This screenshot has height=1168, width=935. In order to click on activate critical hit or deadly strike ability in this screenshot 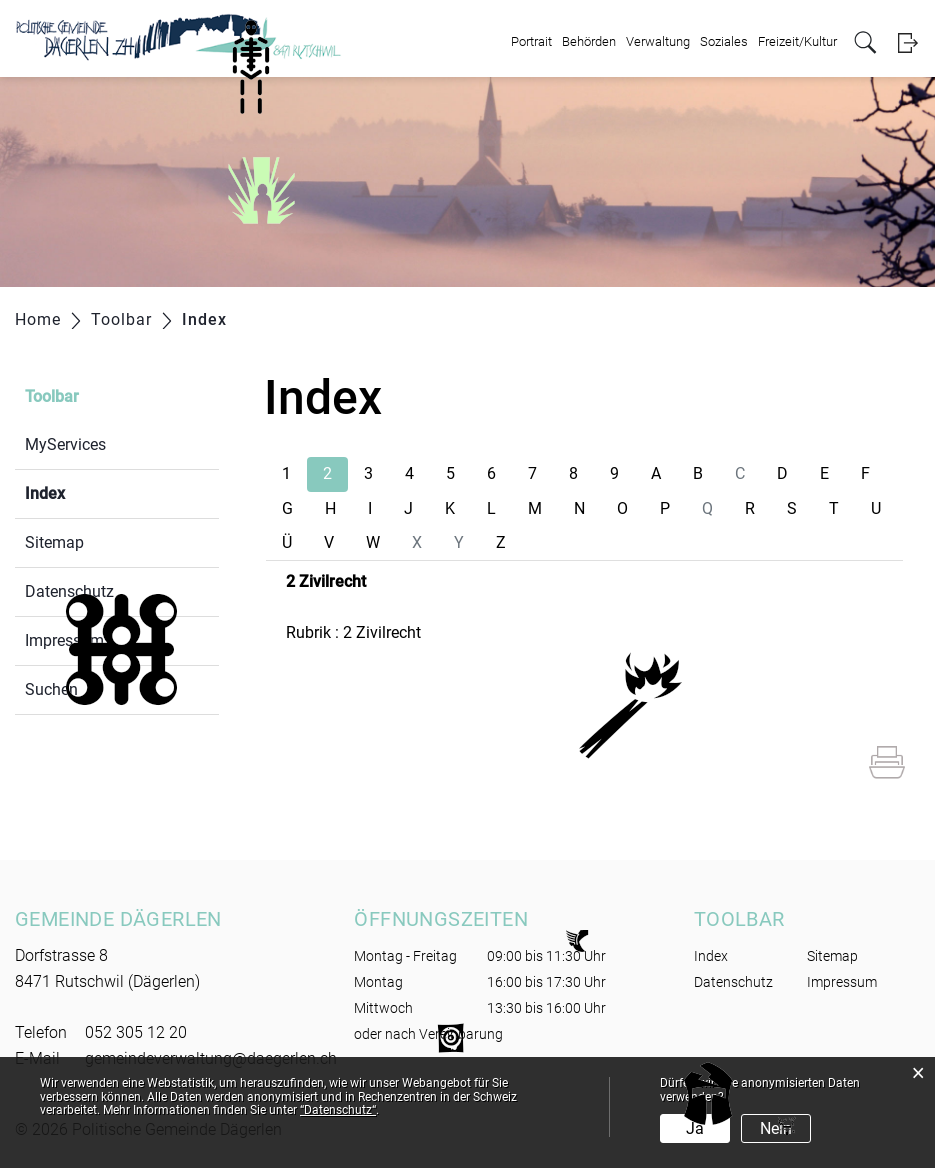, I will do `click(261, 190)`.